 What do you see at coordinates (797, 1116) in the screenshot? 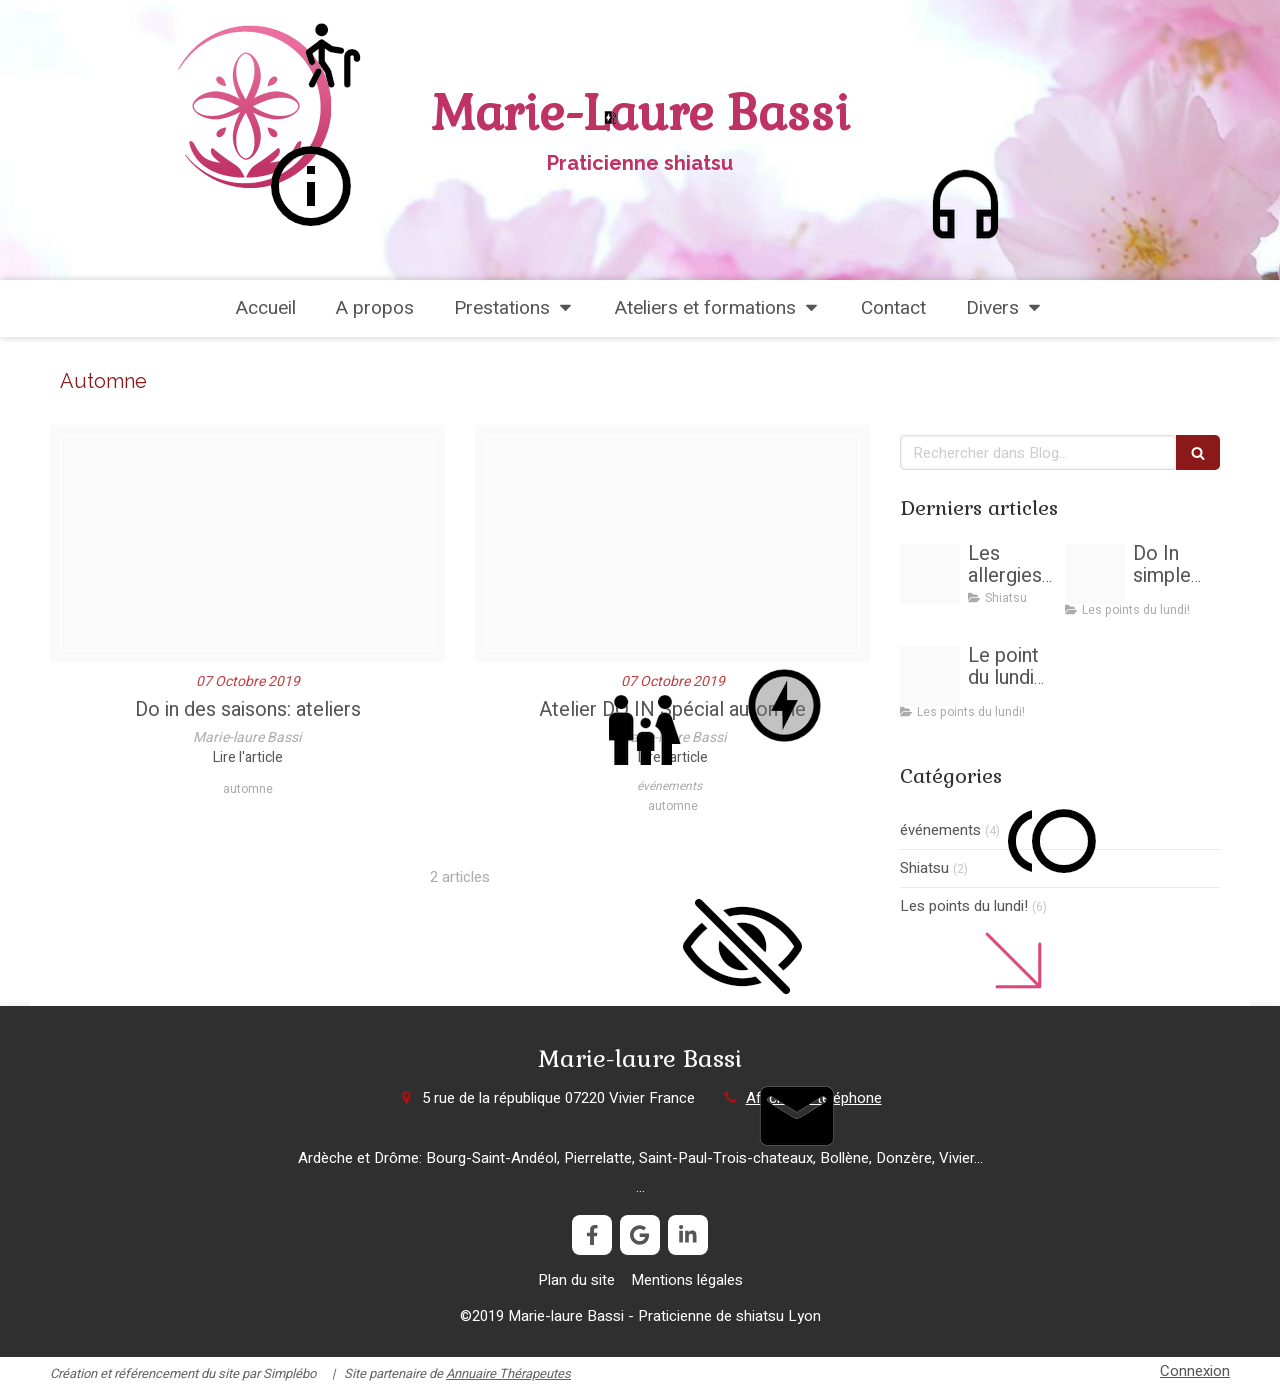
I see `access your email inbox` at bounding box center [797, 1116].